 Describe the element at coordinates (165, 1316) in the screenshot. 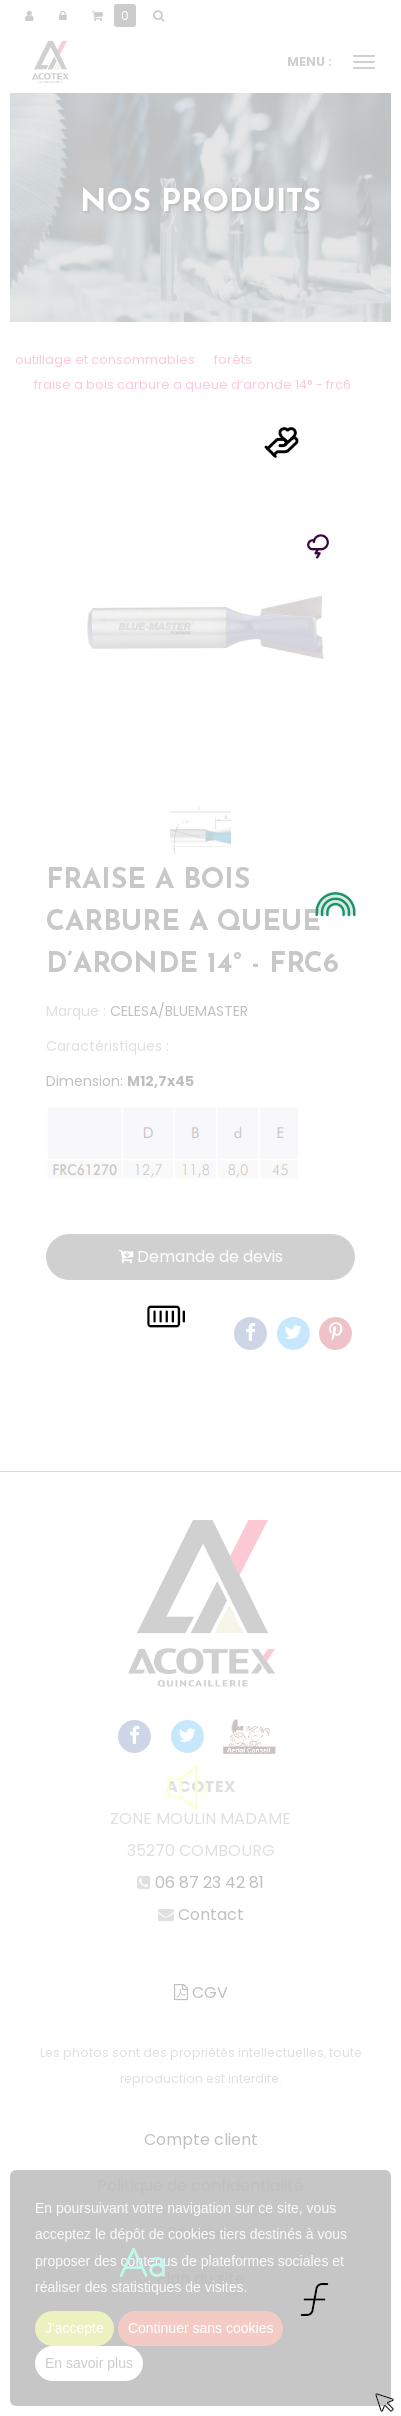

I see `indicates battery is fully charged` at that location.